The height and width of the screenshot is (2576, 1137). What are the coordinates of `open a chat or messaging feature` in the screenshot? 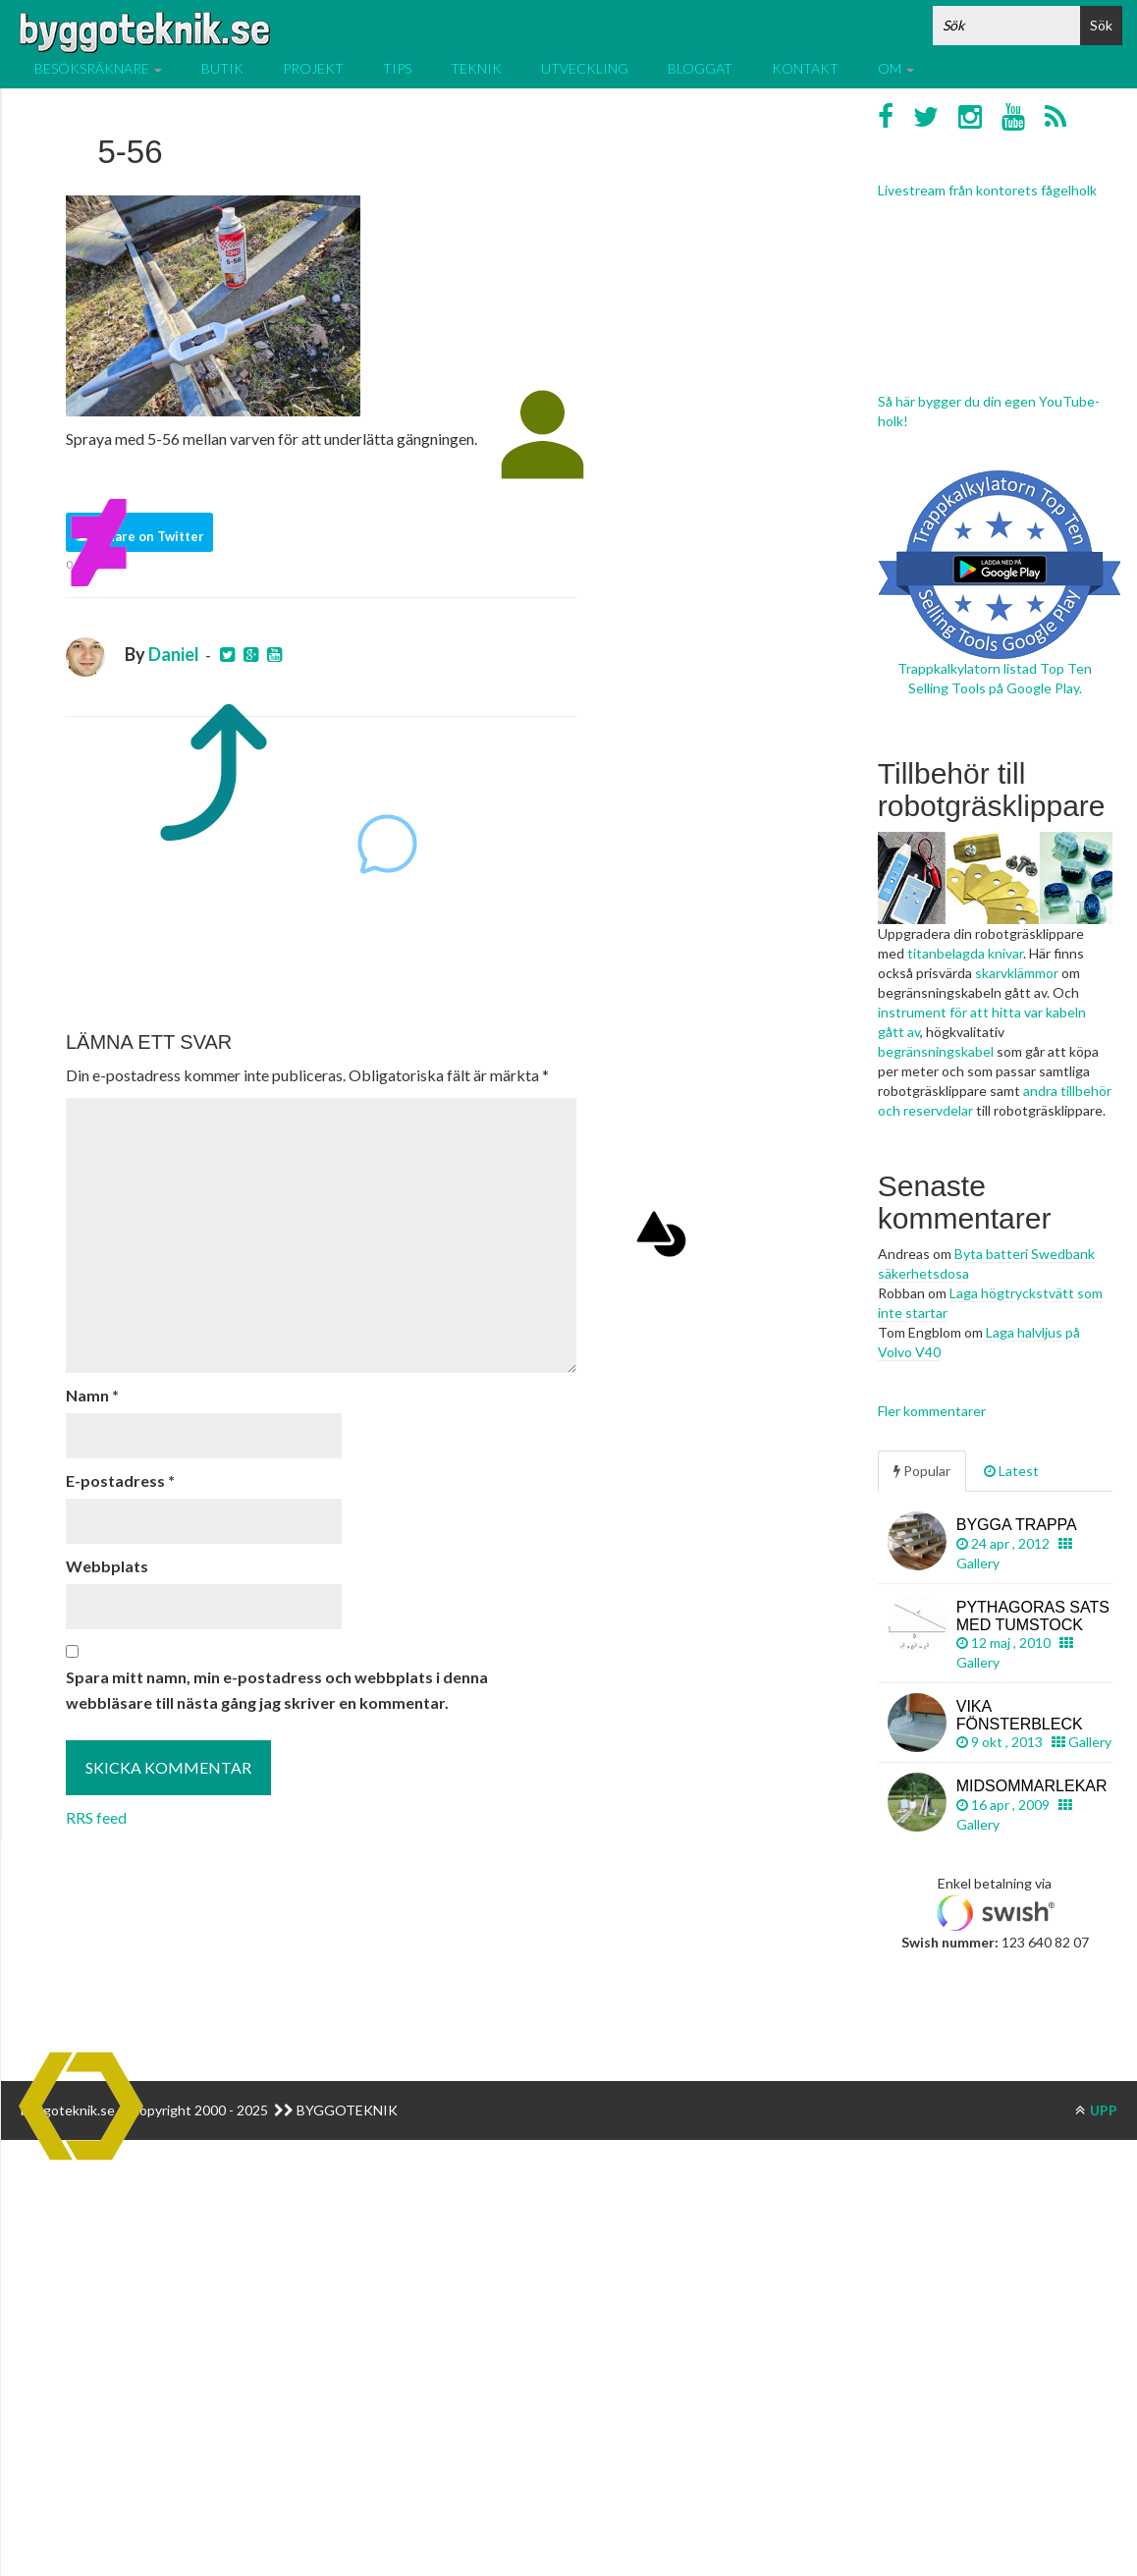 It's located at (387, 844).